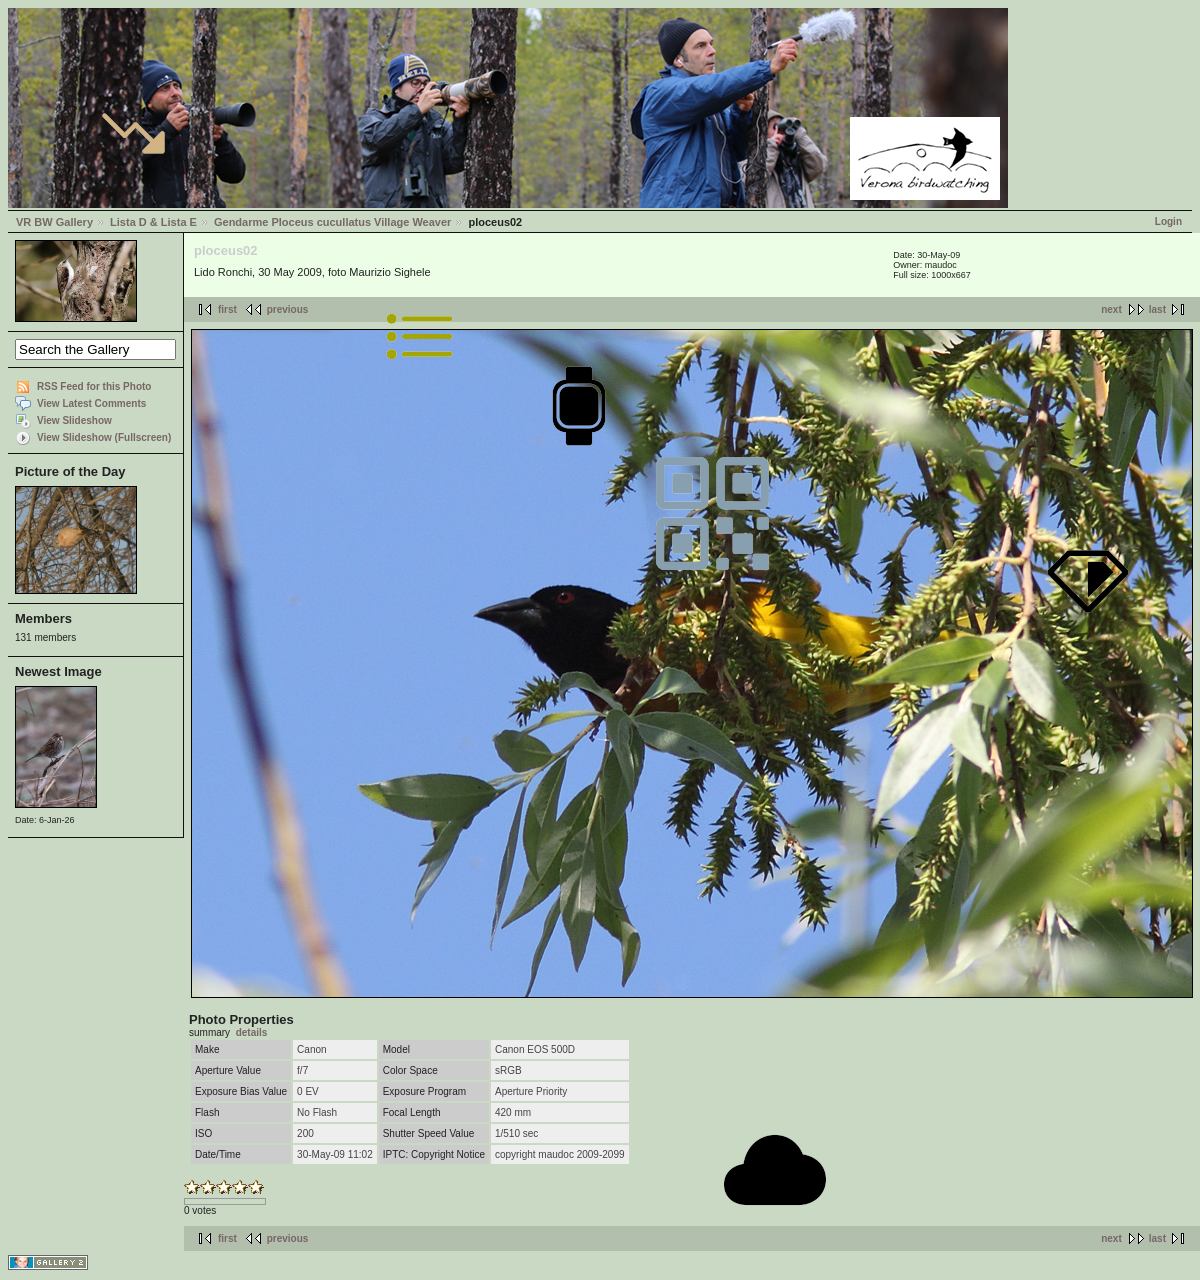 This screenshot has height=1280, width=1200. I want to click on access smartwatch settings or companion app, so click(579, 406).